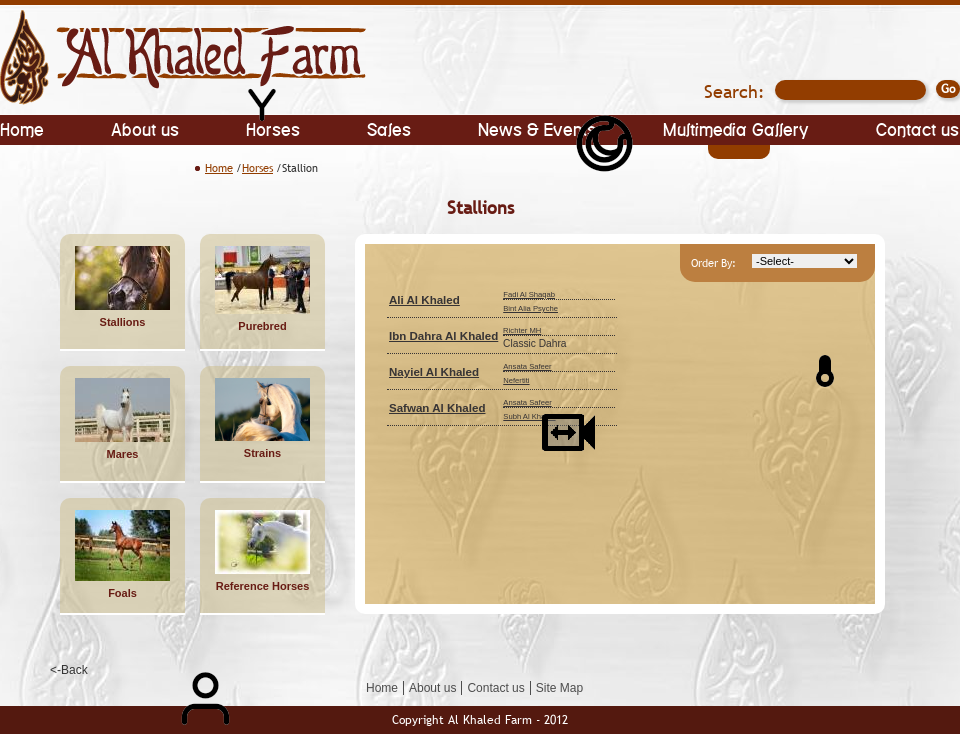  I want to click on open Cinema 4D application, so click(604, 143).